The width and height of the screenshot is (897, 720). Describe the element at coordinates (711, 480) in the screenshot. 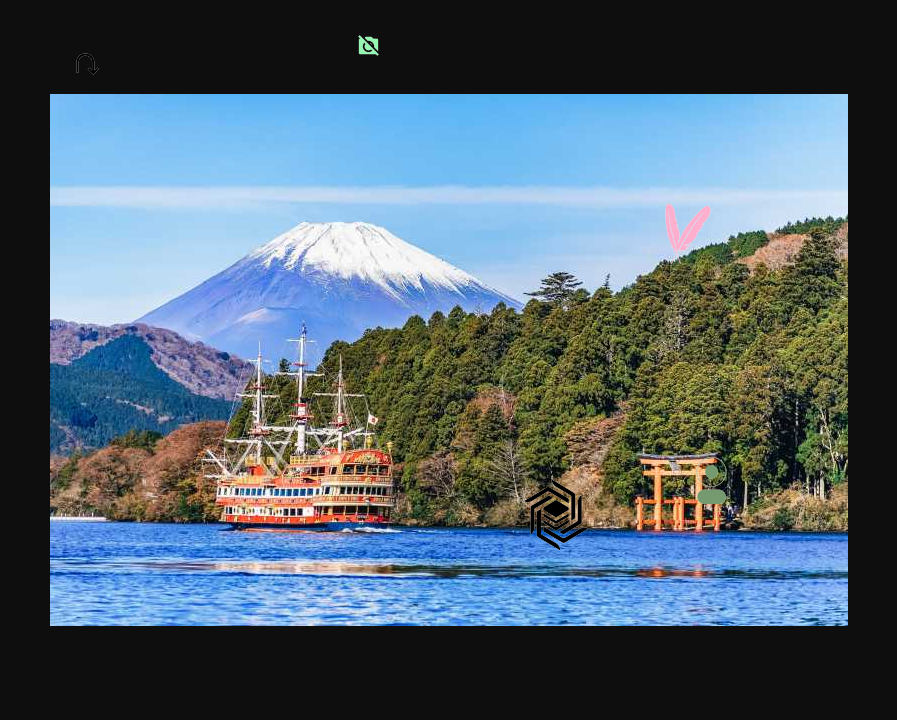

I see `daisyUI component library logo` at that location.